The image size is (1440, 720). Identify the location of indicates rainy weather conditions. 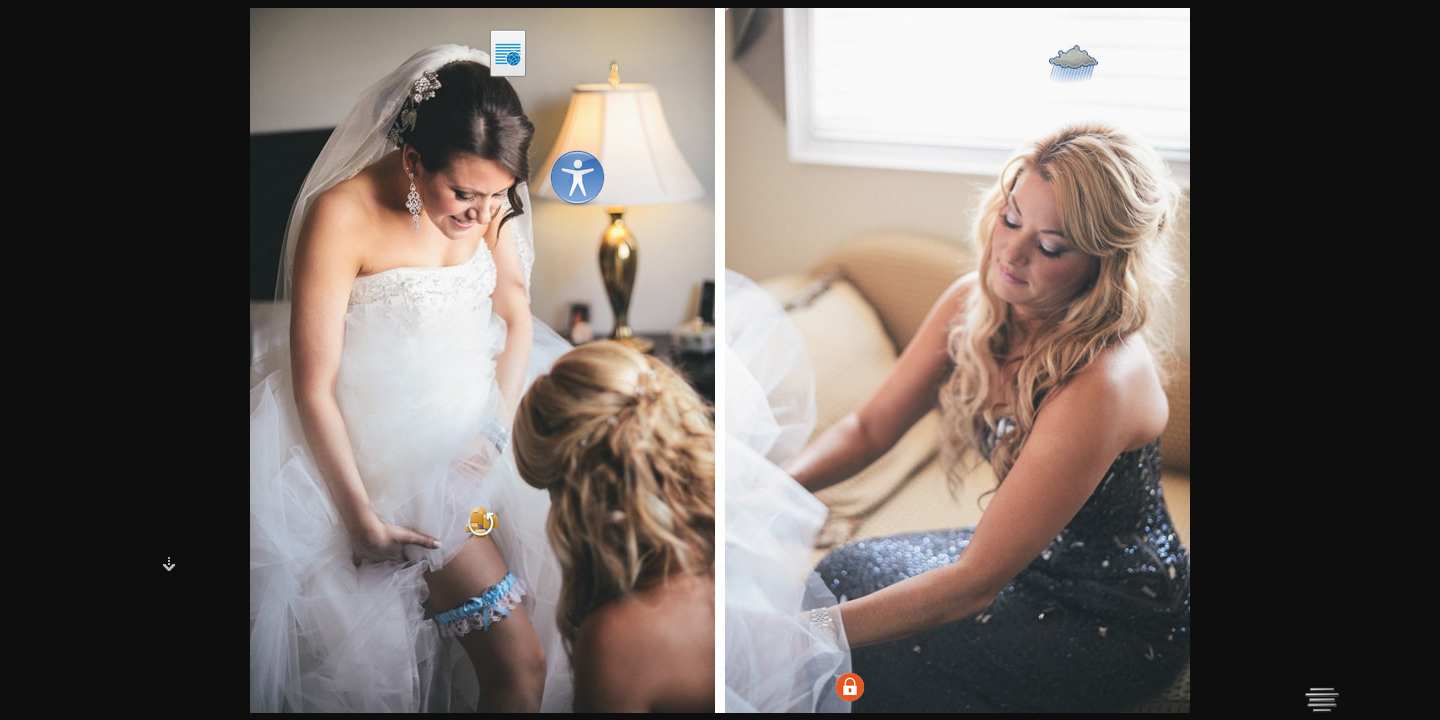
(1073, 60).